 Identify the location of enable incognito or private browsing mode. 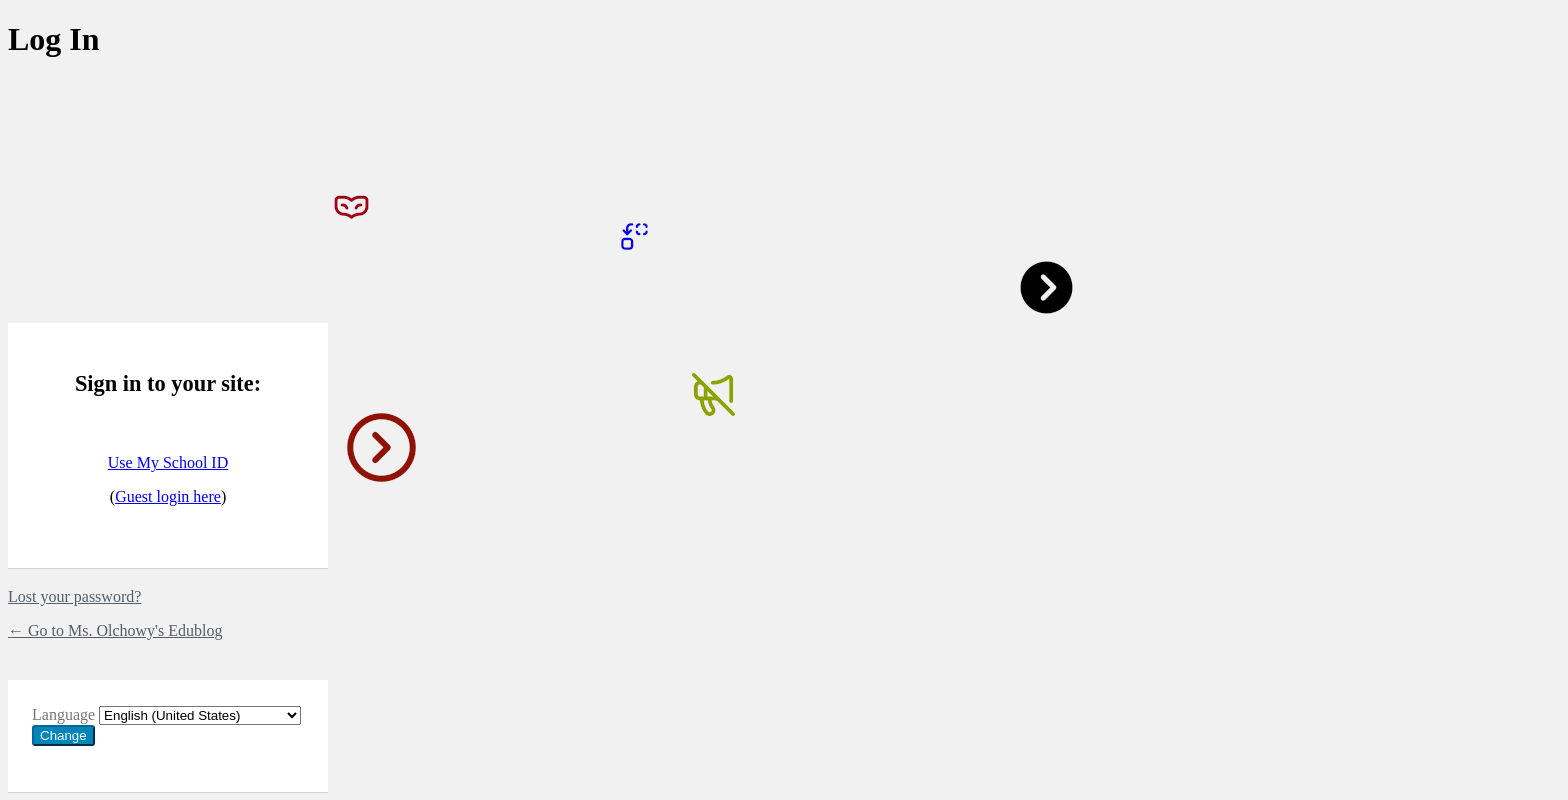
(351, 206).